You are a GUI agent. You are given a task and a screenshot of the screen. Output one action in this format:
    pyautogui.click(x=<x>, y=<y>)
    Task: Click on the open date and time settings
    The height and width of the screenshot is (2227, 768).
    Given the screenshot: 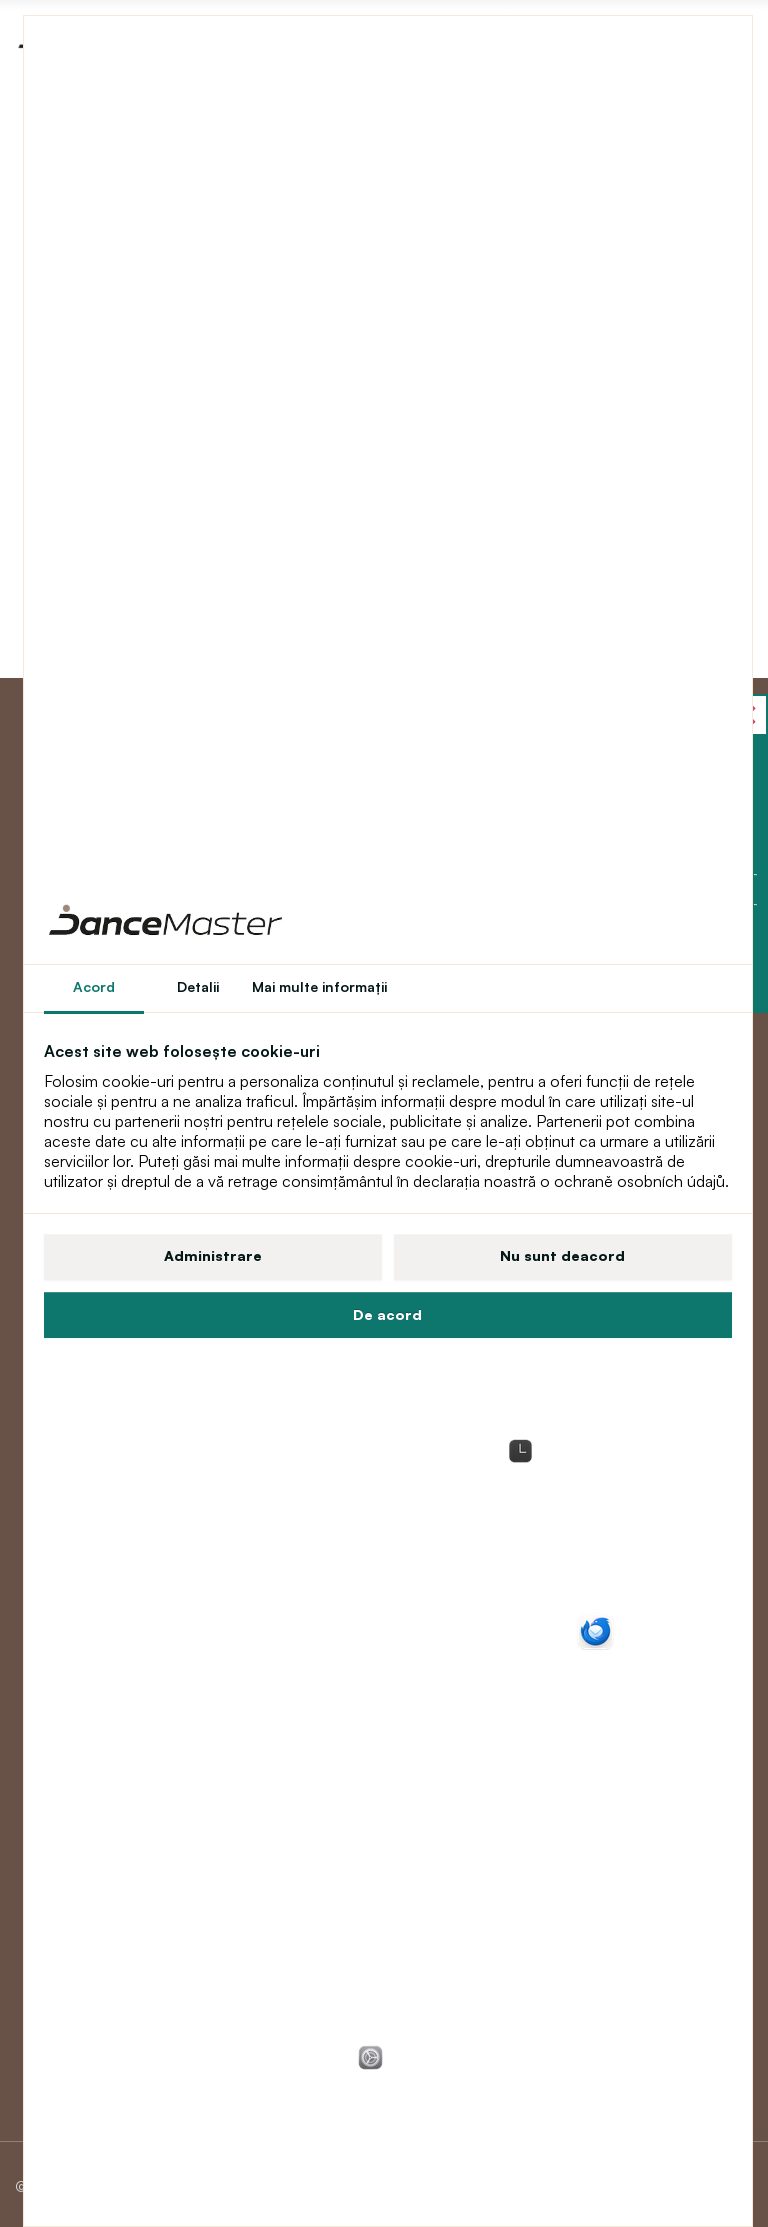 What is the action you would take?
    pyautogui.click(x=520, y=1451)
    